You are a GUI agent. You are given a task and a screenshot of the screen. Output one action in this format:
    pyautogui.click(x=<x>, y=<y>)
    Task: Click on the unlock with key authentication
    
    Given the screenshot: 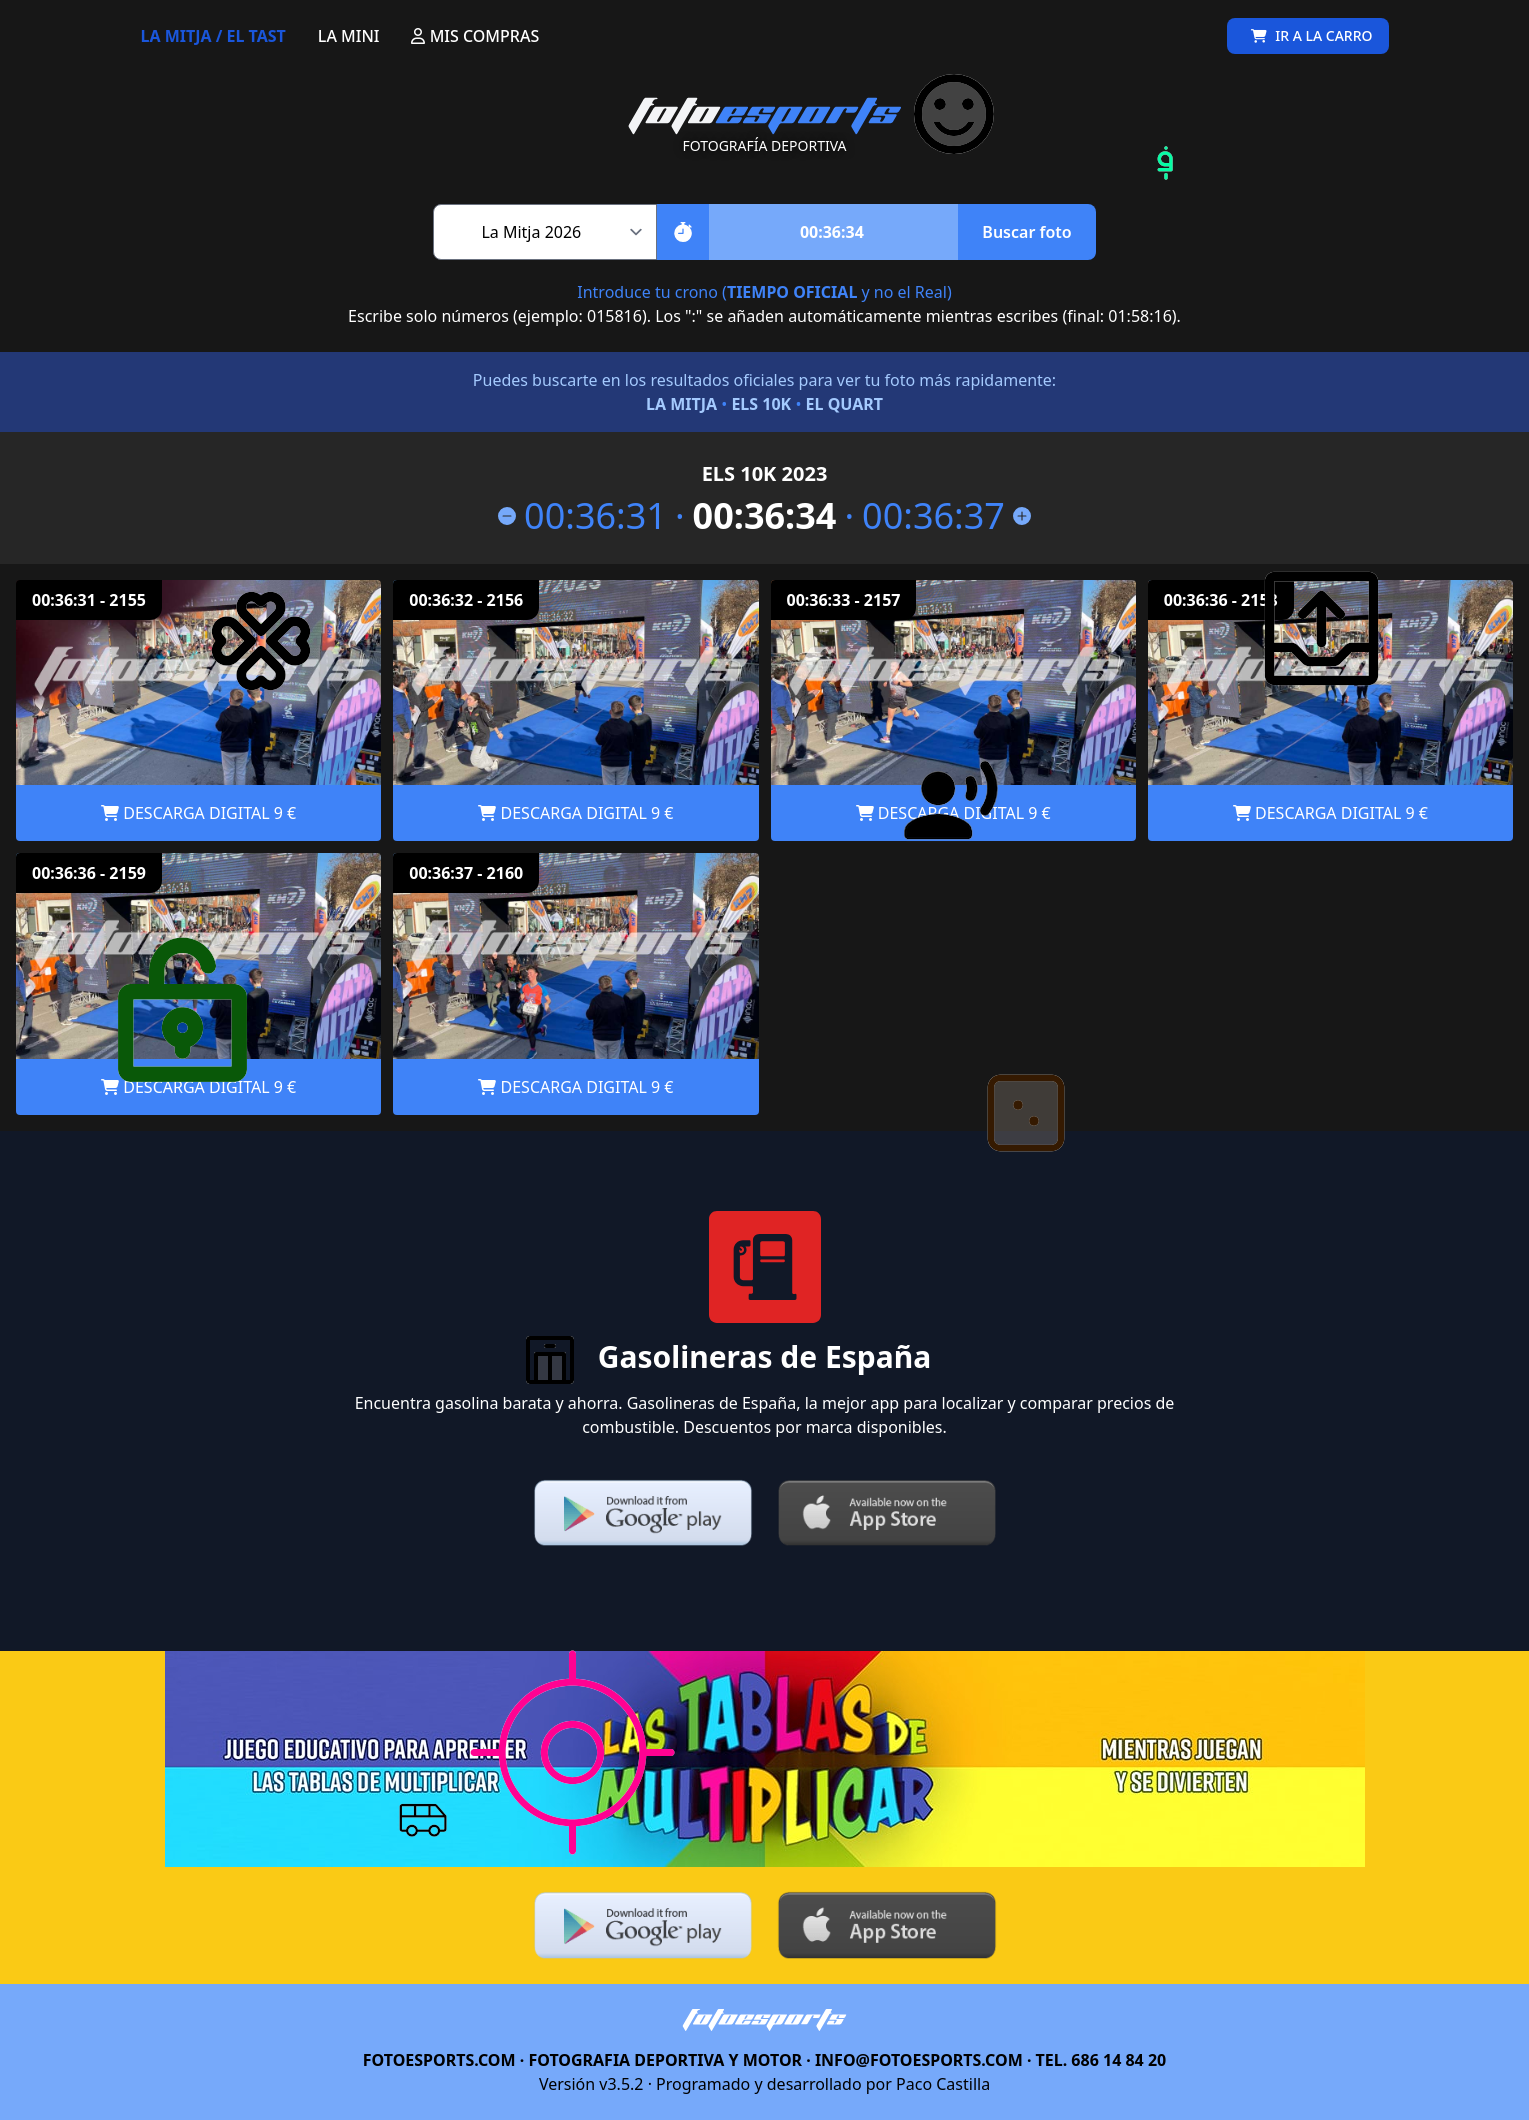 What is the action you would take?
    pyautogui.click(x=182, y=1017)
    